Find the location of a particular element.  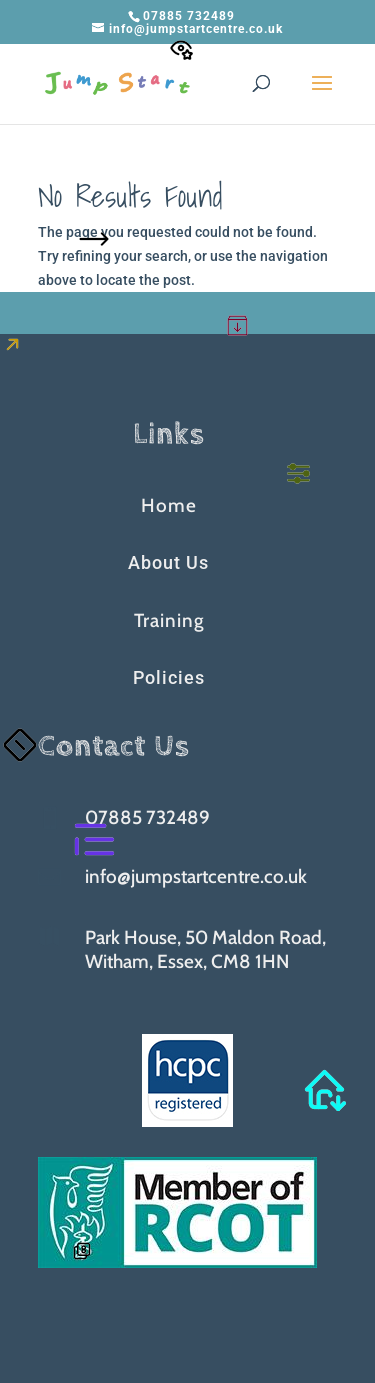

download home data or settings is located at coordinates (324, 1089).